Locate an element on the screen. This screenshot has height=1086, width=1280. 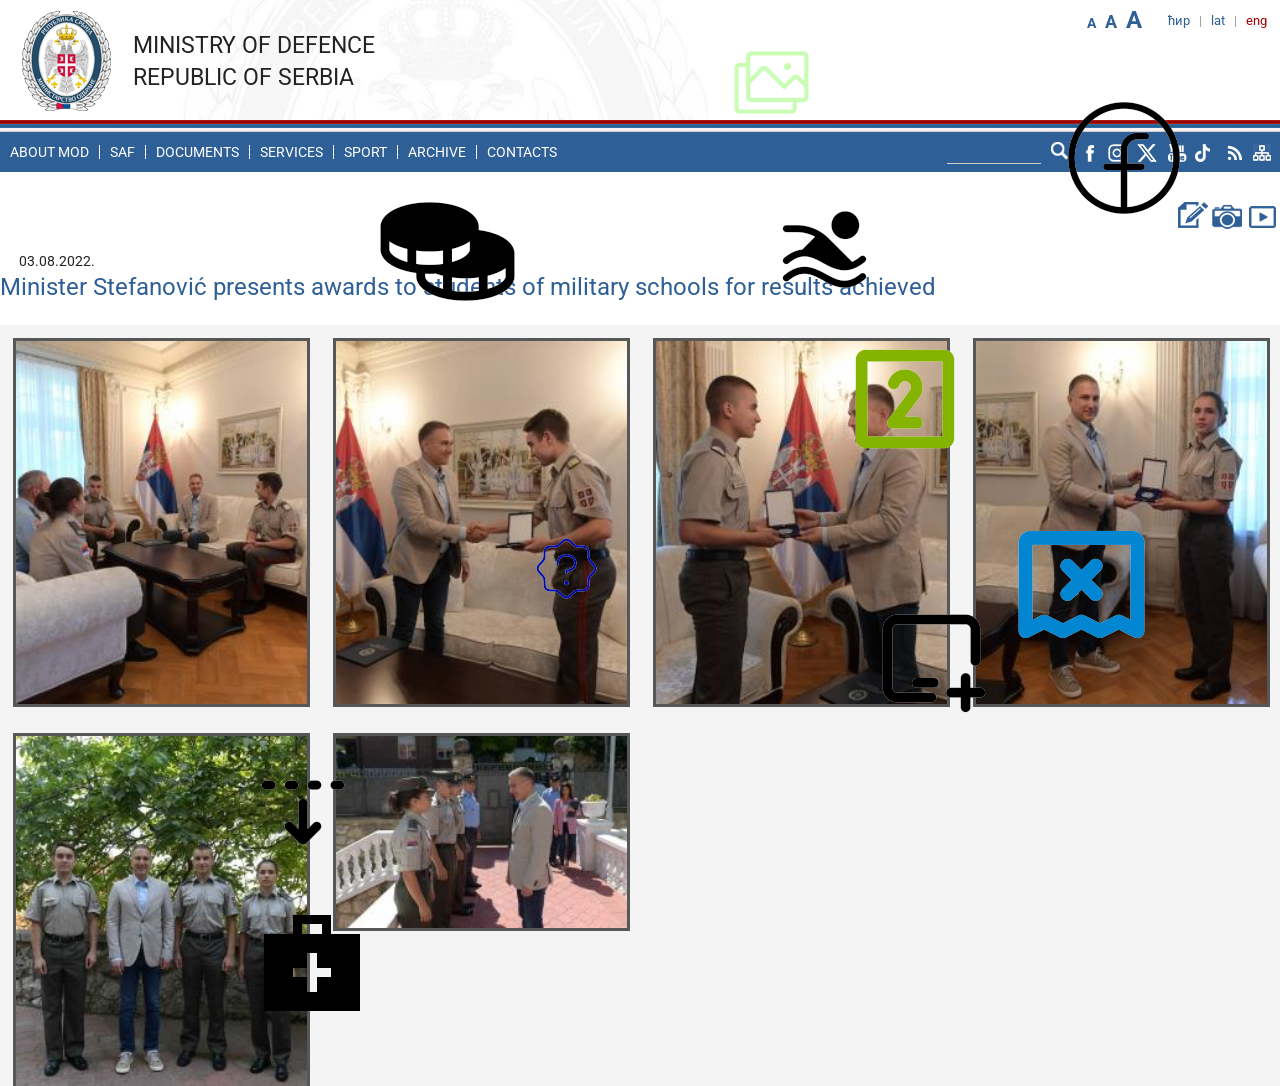
access swimming pool or aquatic facilities is located at coordinates (824, 249).